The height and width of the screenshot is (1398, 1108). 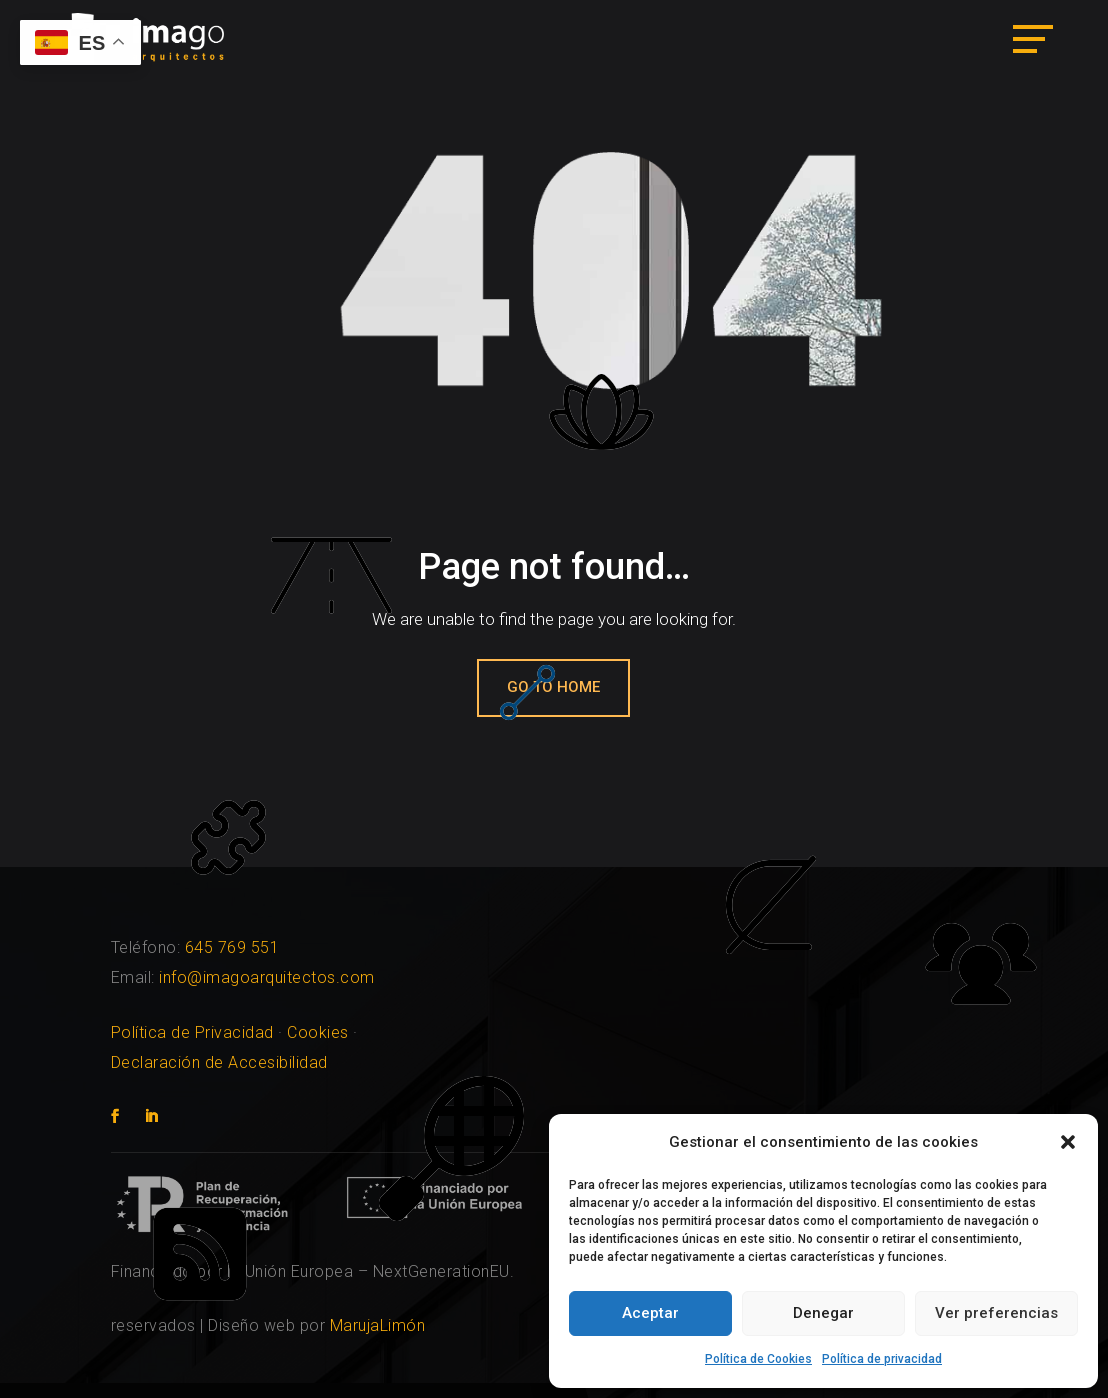 I want to click on access meditation or mindfulness features, so click(x=601, y=415).